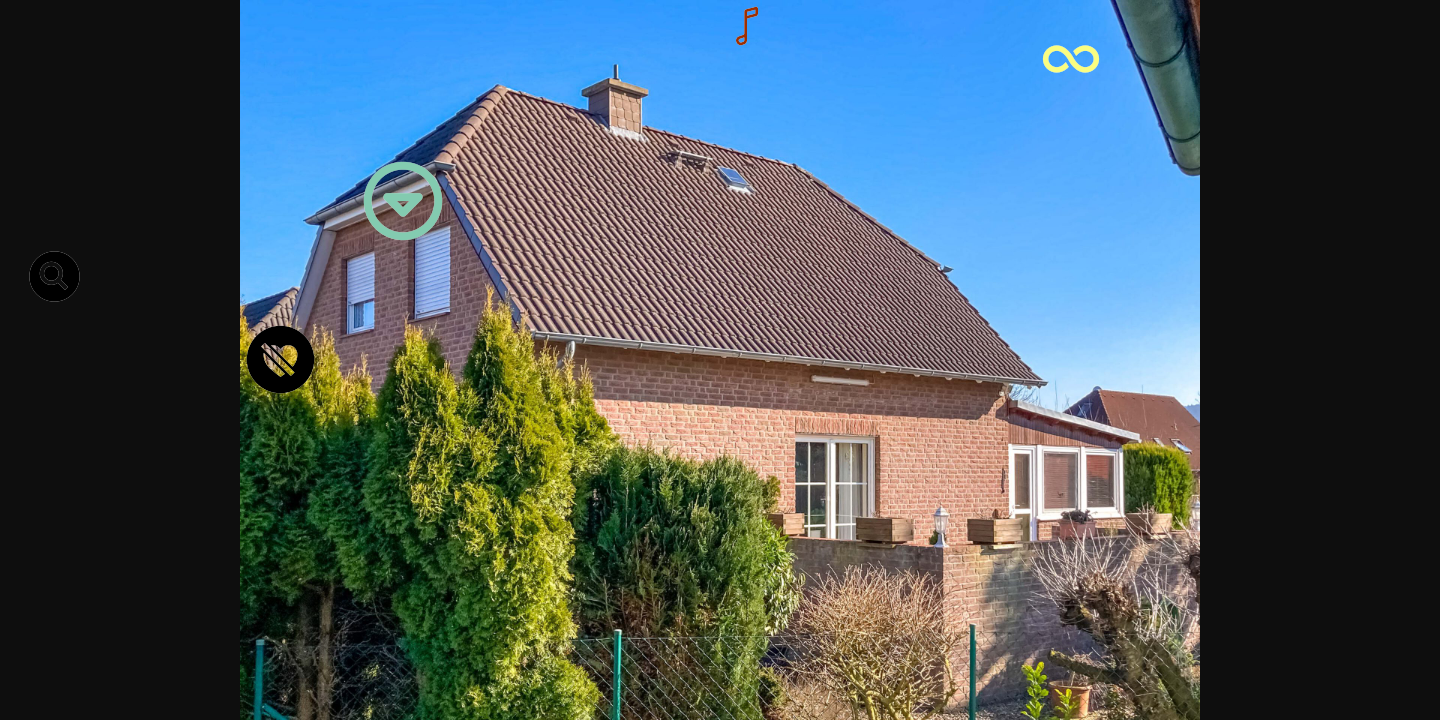 The width and height of the screenshot is (1440, 720). What do you see at coordinates (1071, 59) in the screenshot?
I see `toggle infinite loop or repeat mode` at bounding box center [1071, 59].